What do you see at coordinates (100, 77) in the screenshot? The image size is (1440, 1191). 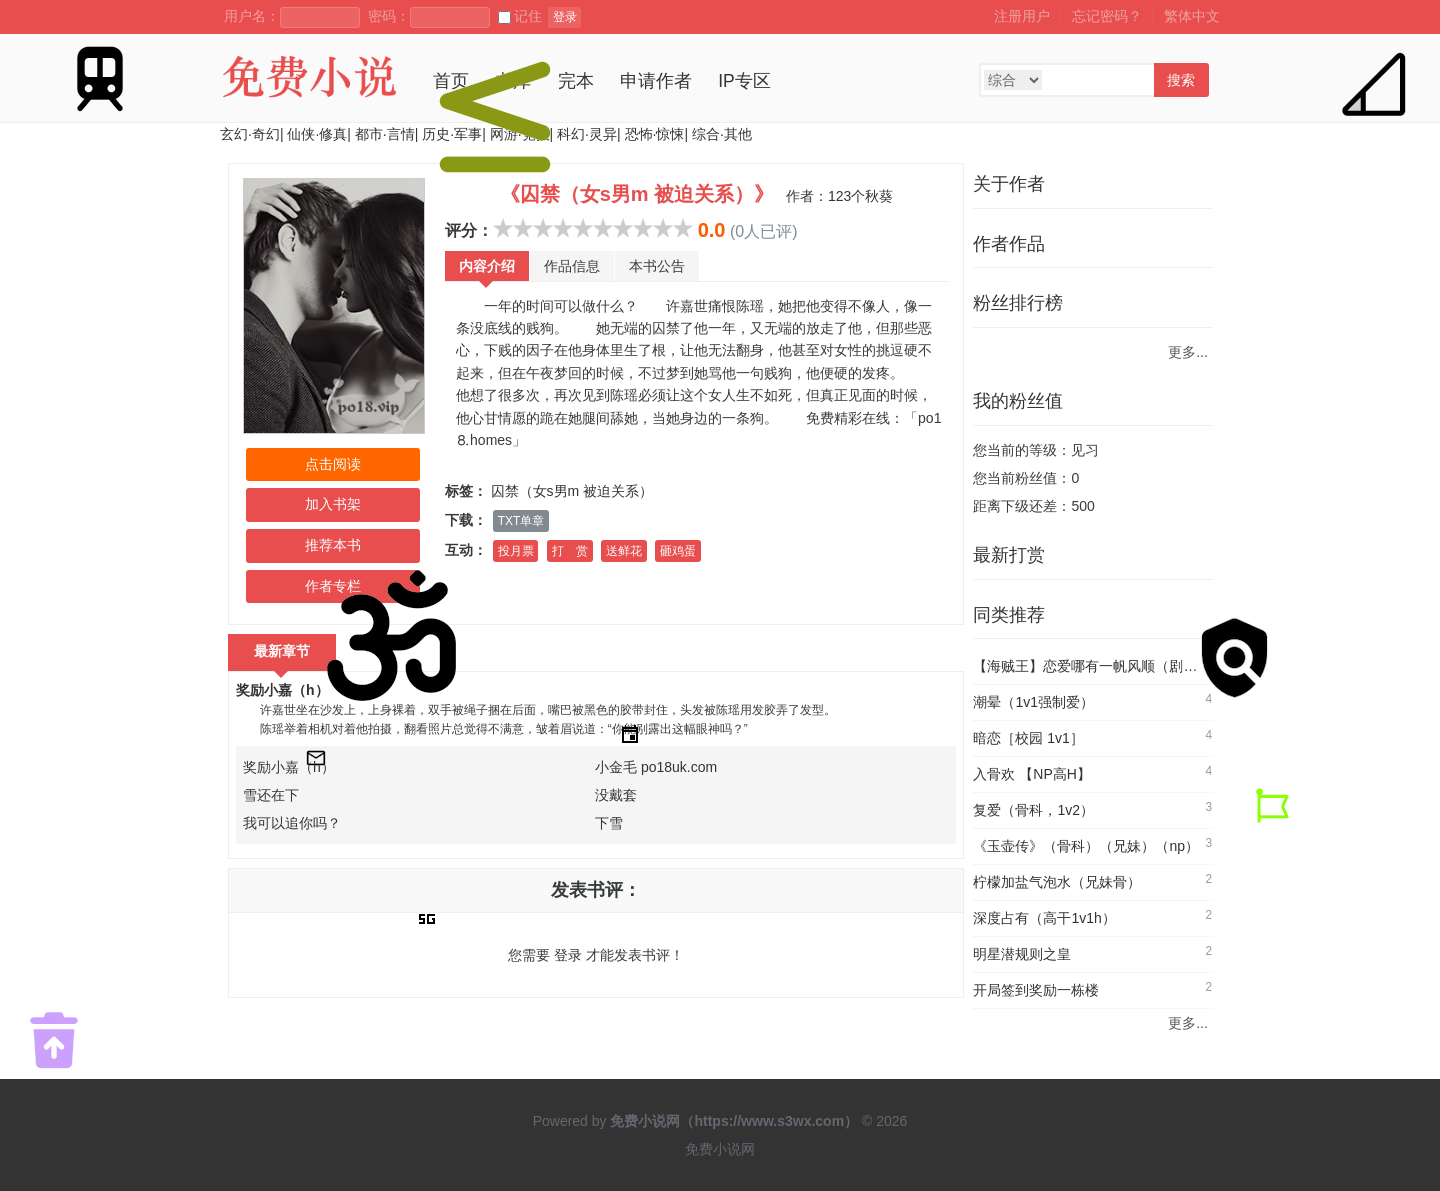 I see `access subway or metro transit information` at bounding box center [100, 77].